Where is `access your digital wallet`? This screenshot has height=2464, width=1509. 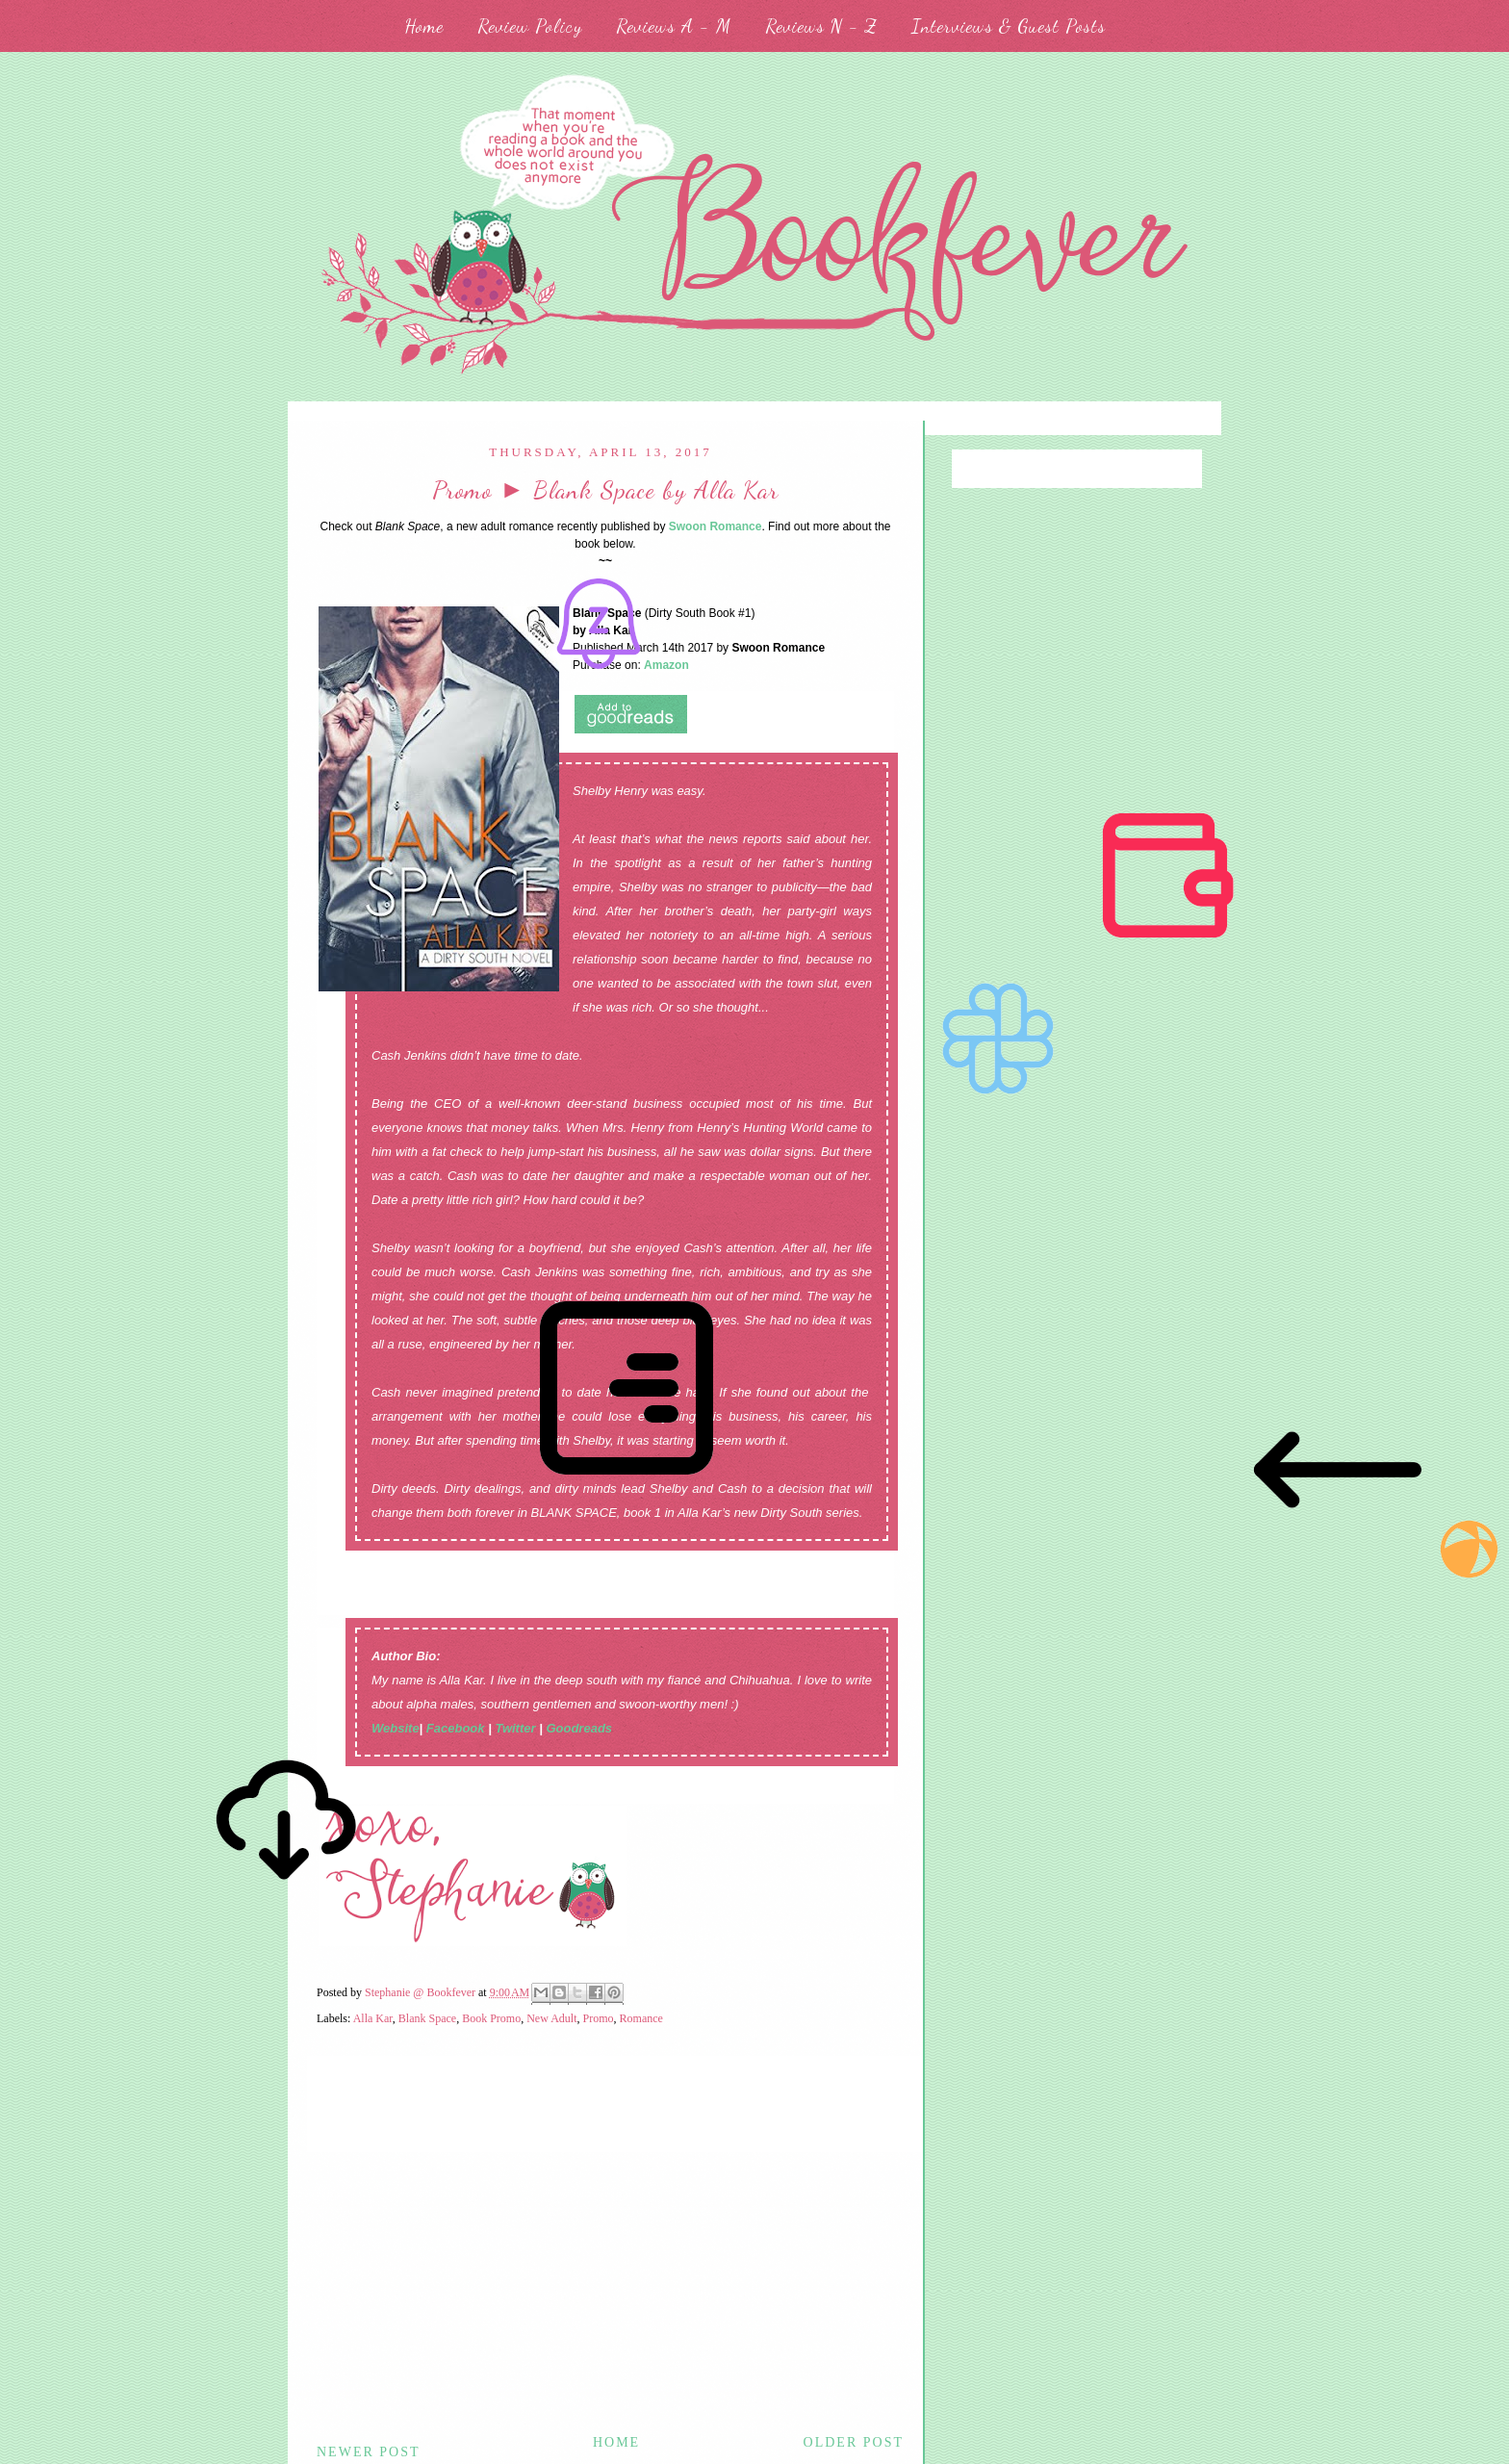
access your digital wallet is located at coordinates (1164, 875).